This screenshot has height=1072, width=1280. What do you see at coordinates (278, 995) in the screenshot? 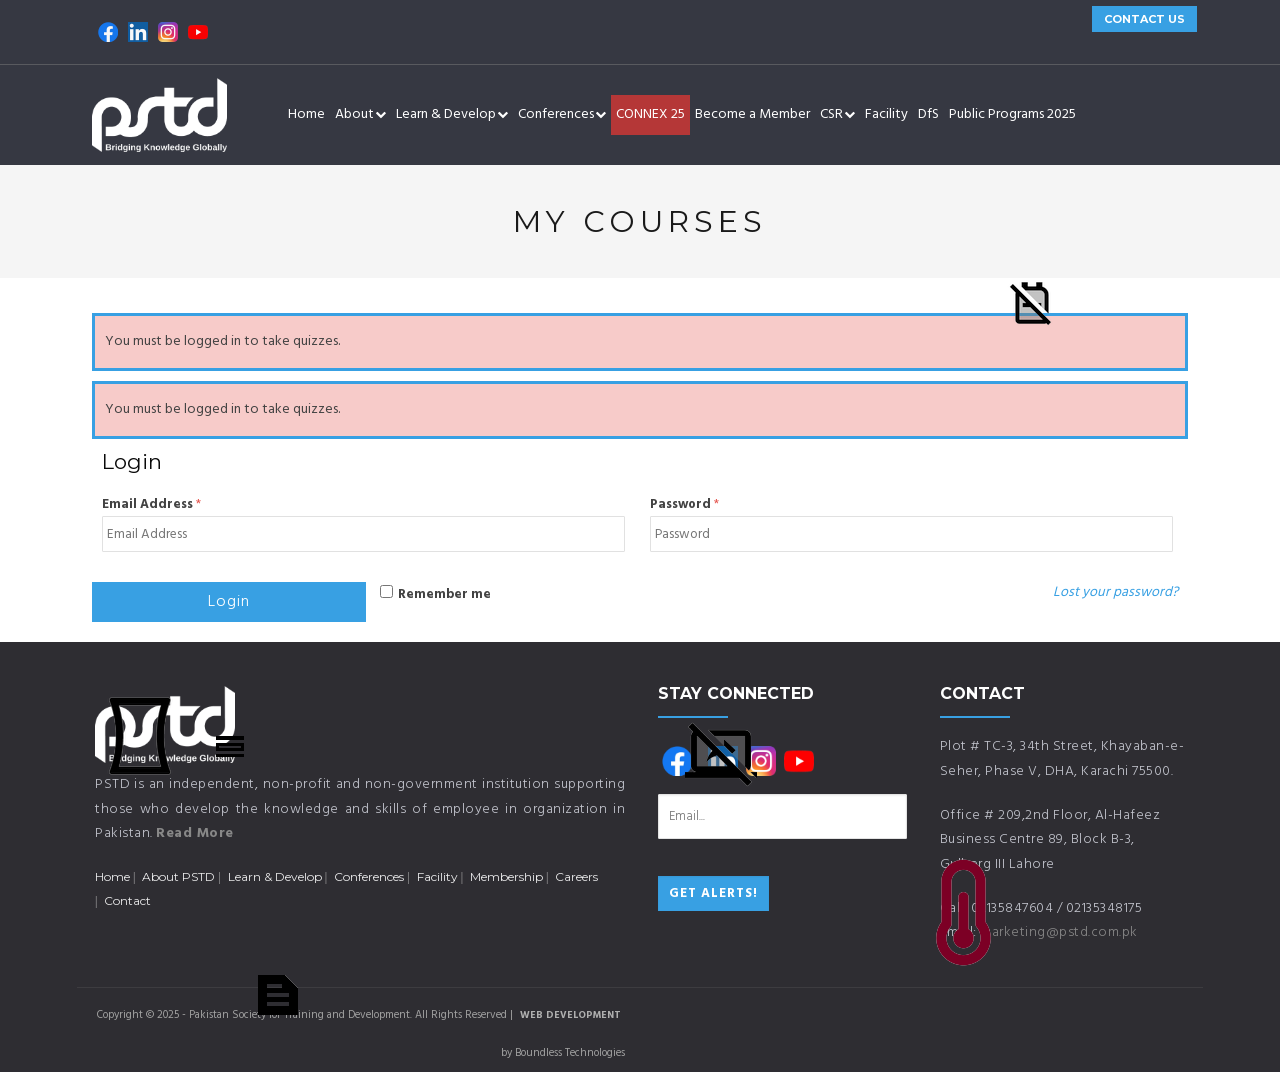
I see `view text document or note` at bounding box center [278, 995].